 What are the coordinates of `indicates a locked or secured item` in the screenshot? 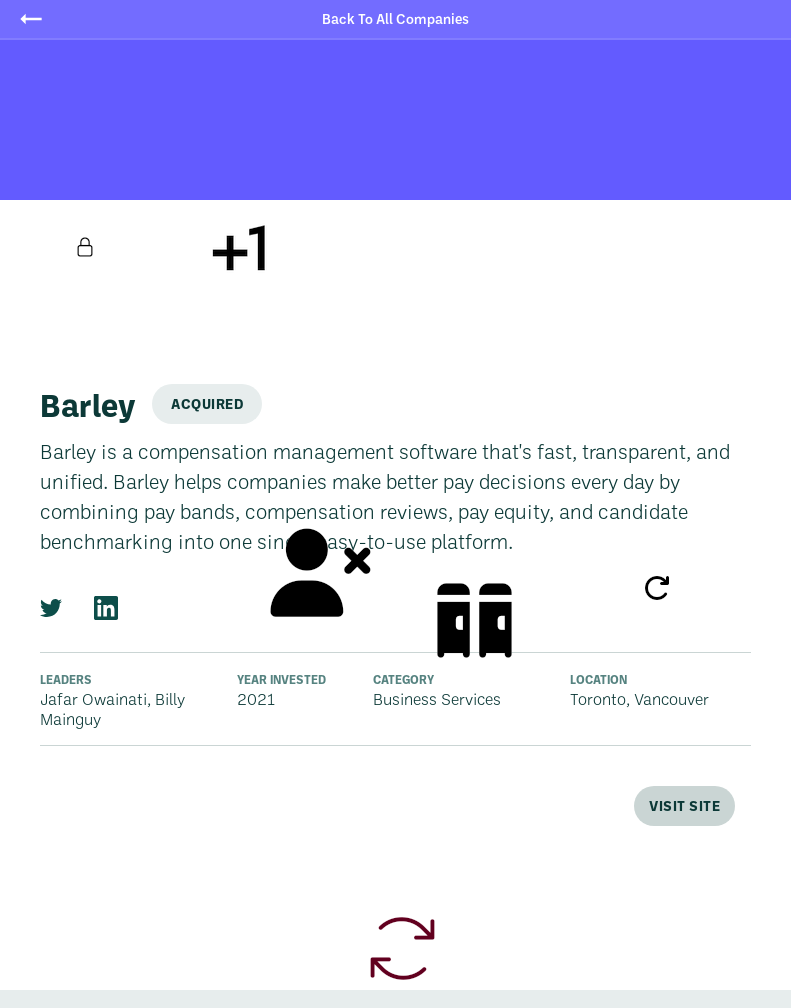 It's located at (85, 247).